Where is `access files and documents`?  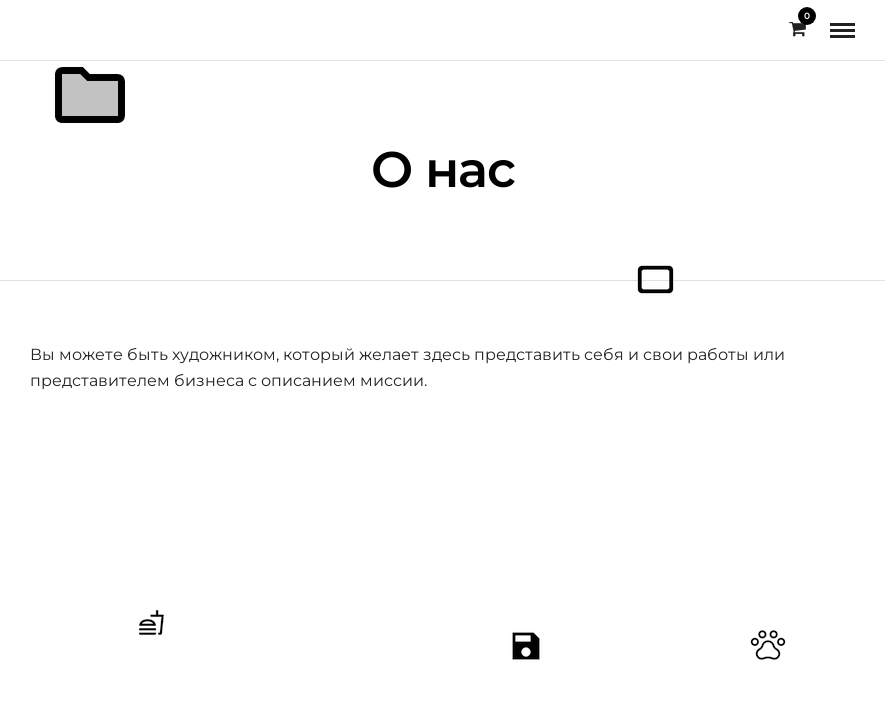 access files and documents is located at coordinates (90, 95).